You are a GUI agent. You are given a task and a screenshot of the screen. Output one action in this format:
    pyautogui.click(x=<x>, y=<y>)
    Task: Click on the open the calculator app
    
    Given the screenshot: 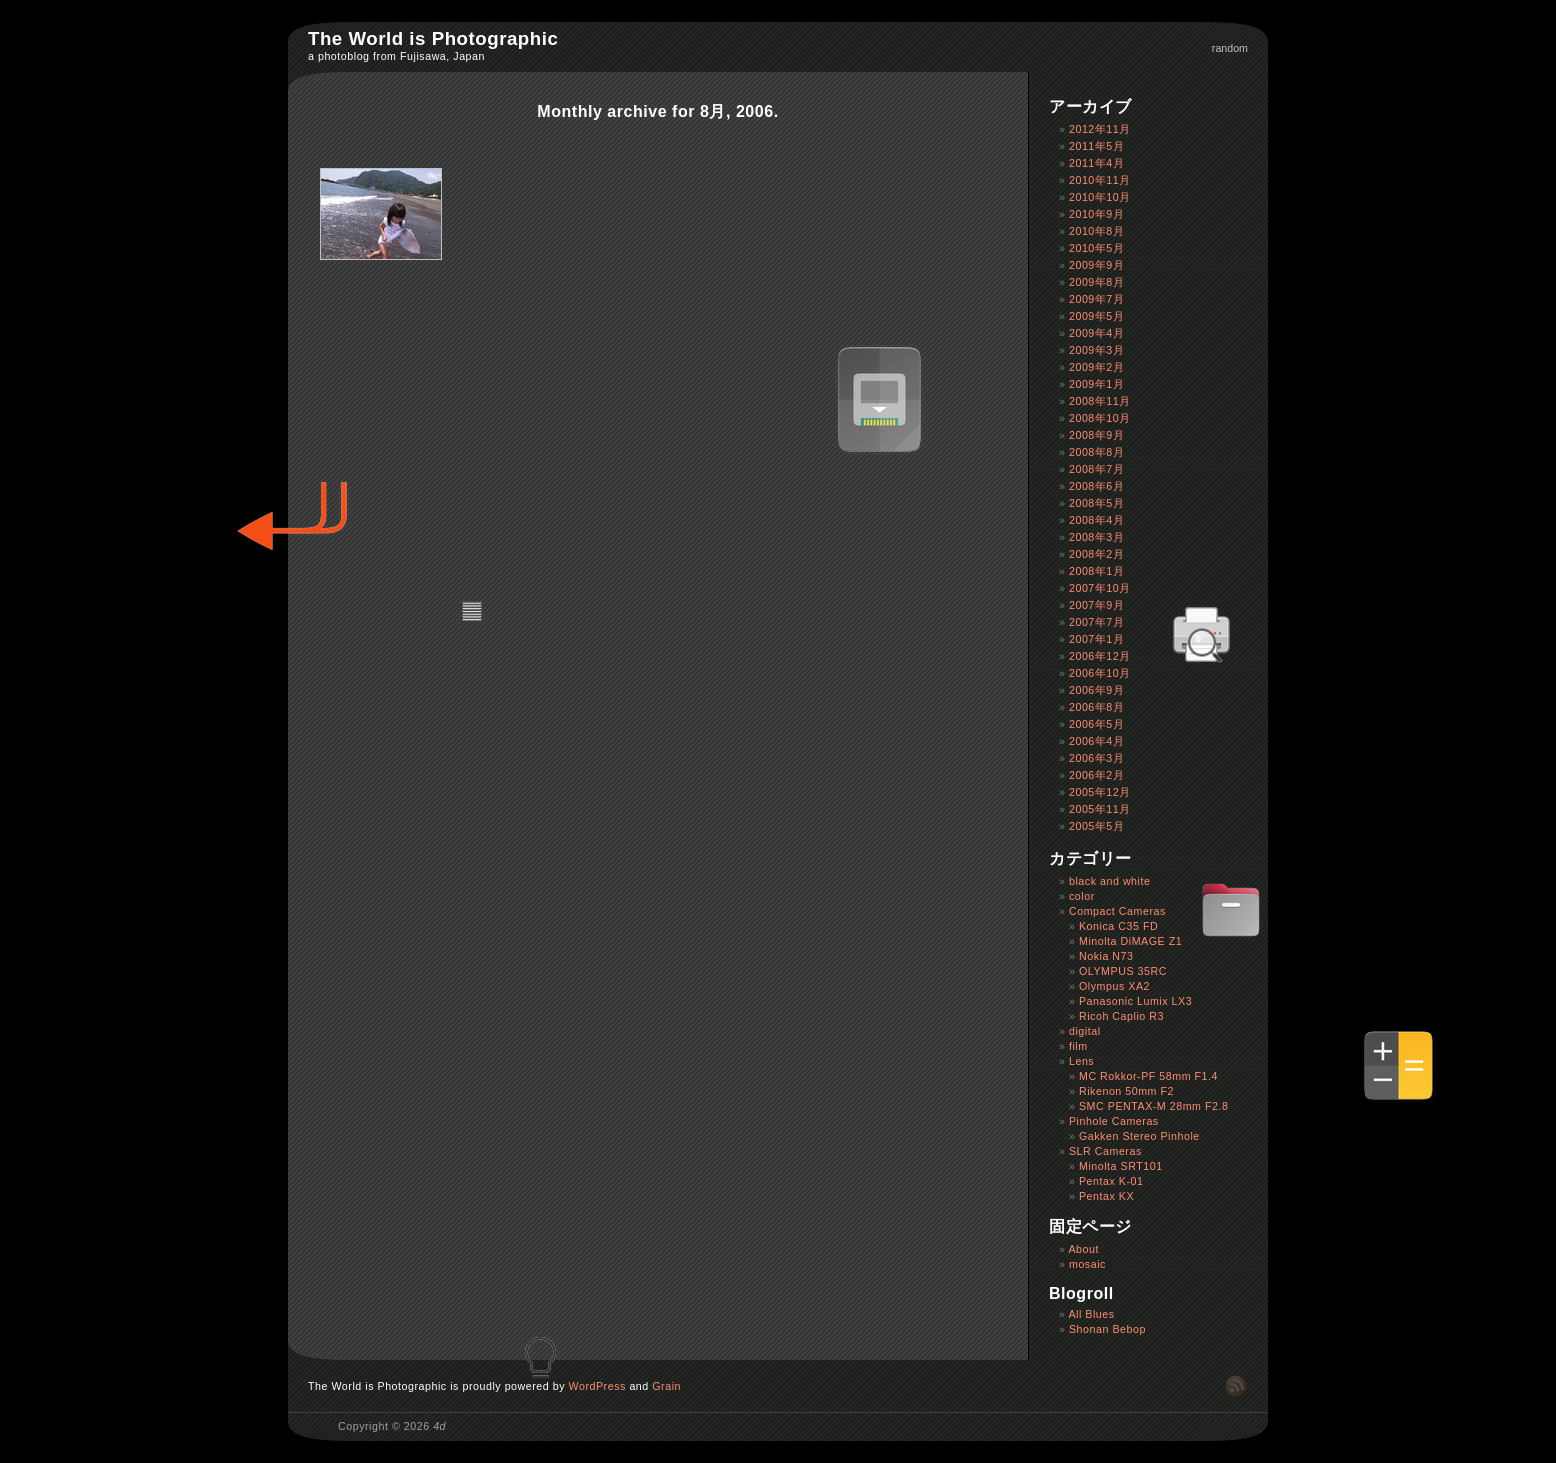 What is the action you would take?
    pyautogui.click(x=1398, y=1065)
    